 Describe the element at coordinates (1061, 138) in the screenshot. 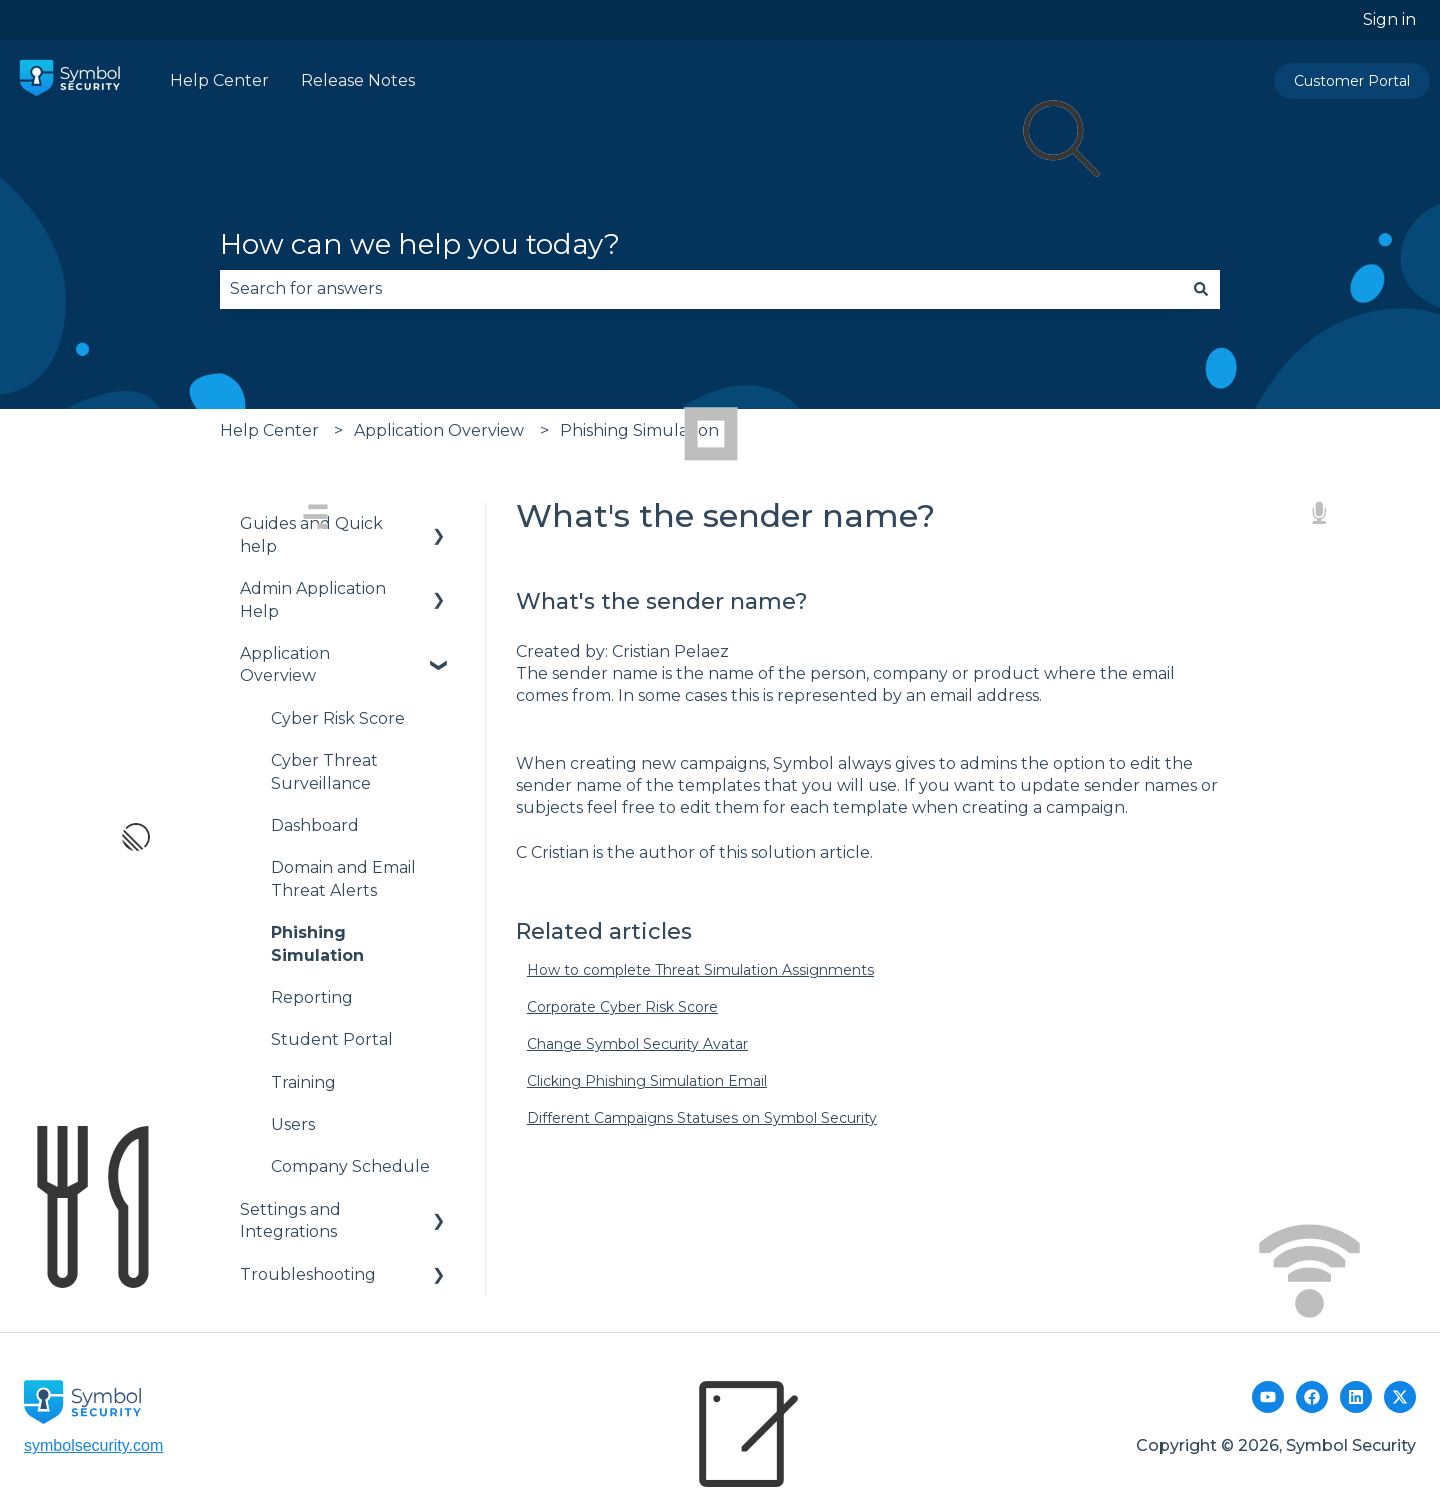

I see `search system preferences or settings` at that location.